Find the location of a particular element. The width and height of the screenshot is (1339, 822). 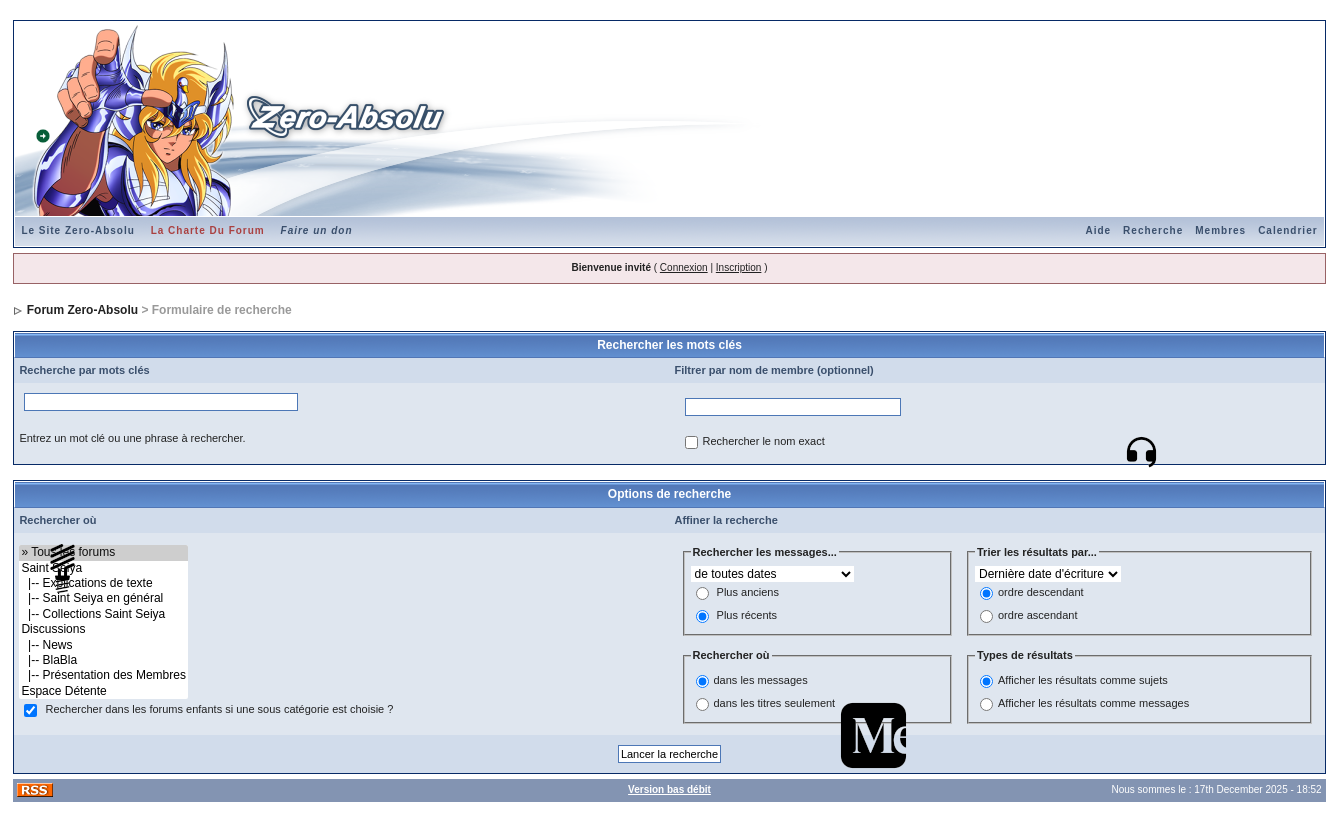

lumen technologies company logo is located at coordinates (62, 568).